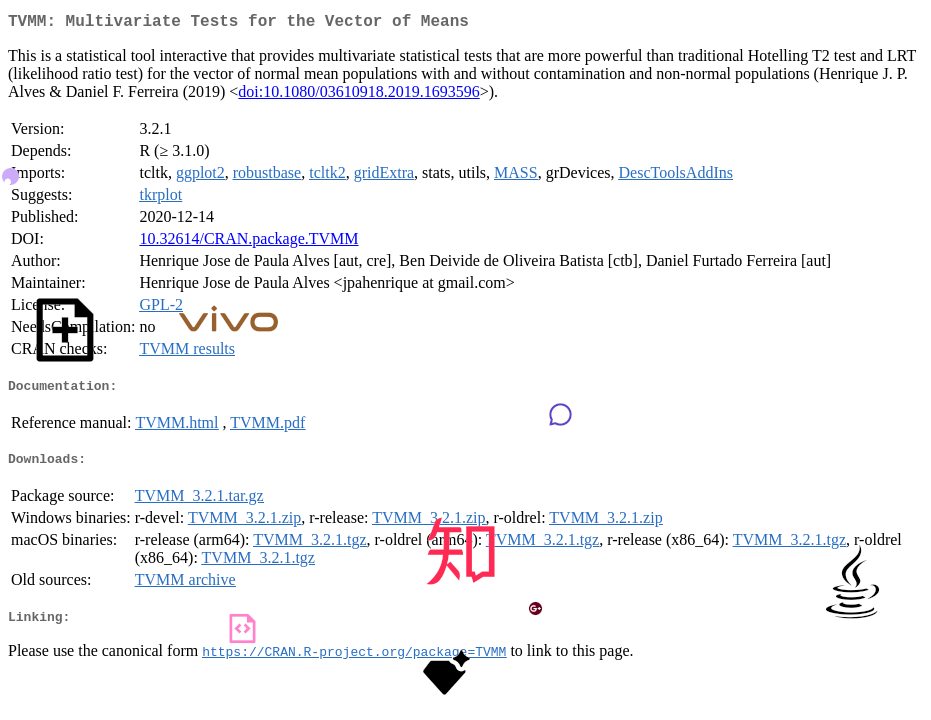 The height and width of the screenshot is (720, 931). What do you see at coordinates (10, 176) in the screenshot?
I see `shadow cloud gaming service logo` at bounding box center [10, 176].